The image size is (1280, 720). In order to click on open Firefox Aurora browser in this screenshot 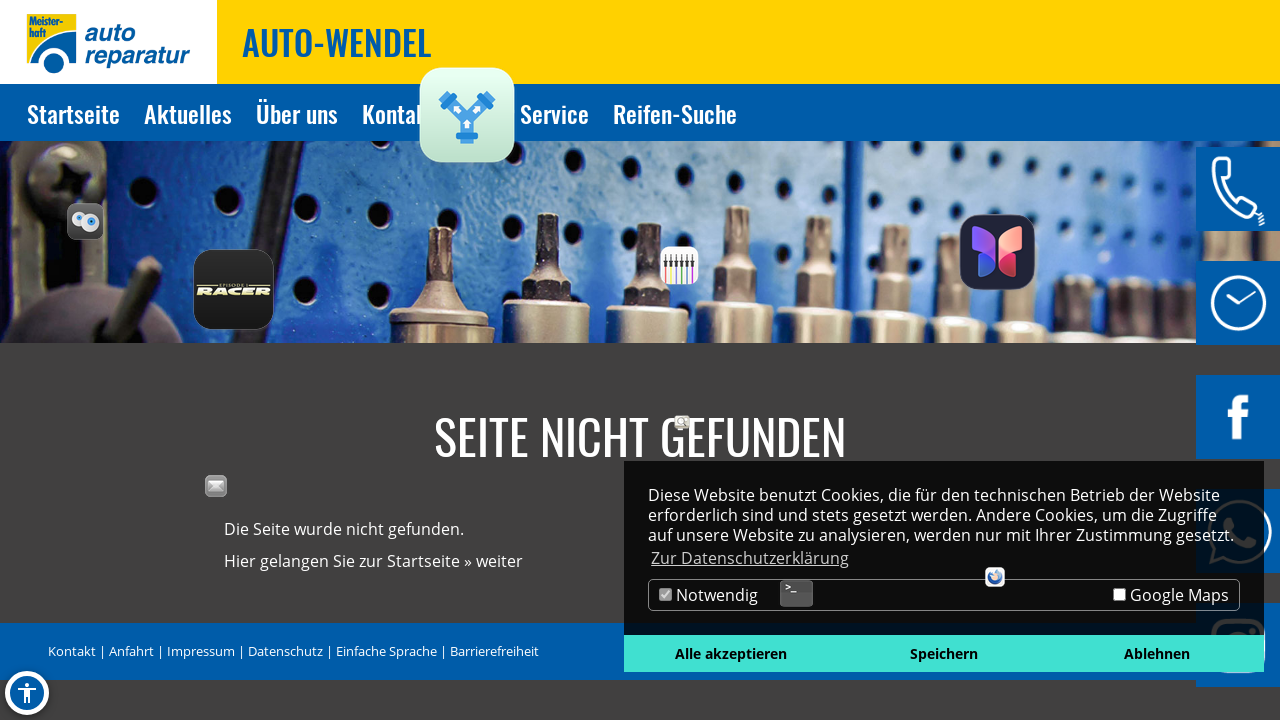, I will do `click(995, 577)`.